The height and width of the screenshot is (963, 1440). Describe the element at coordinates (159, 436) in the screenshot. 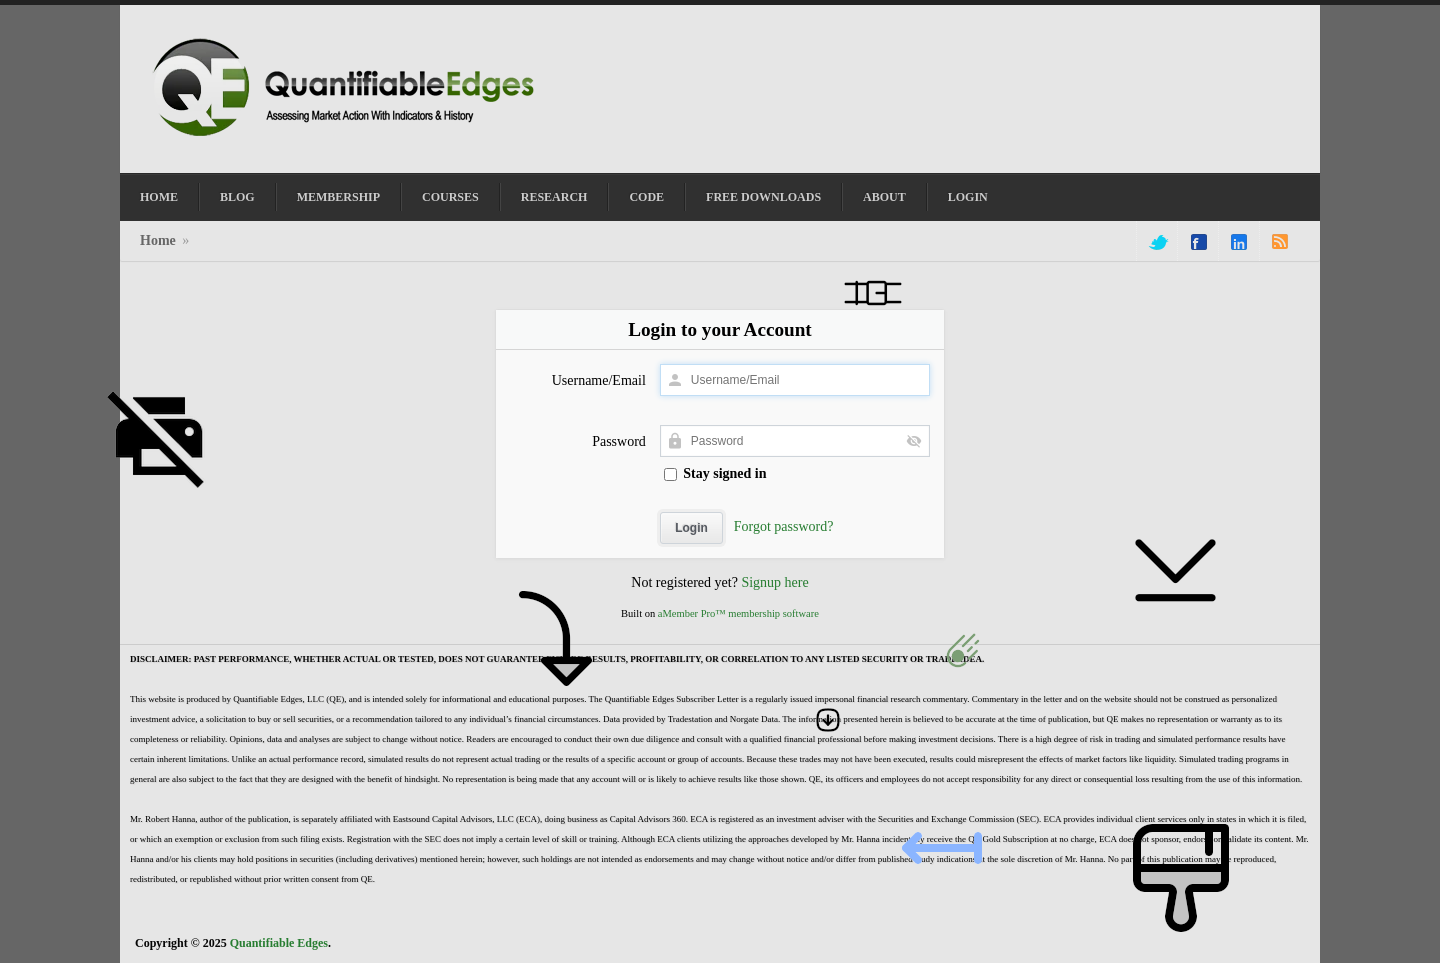

I see `printing is unavailable or disabled` at that location.